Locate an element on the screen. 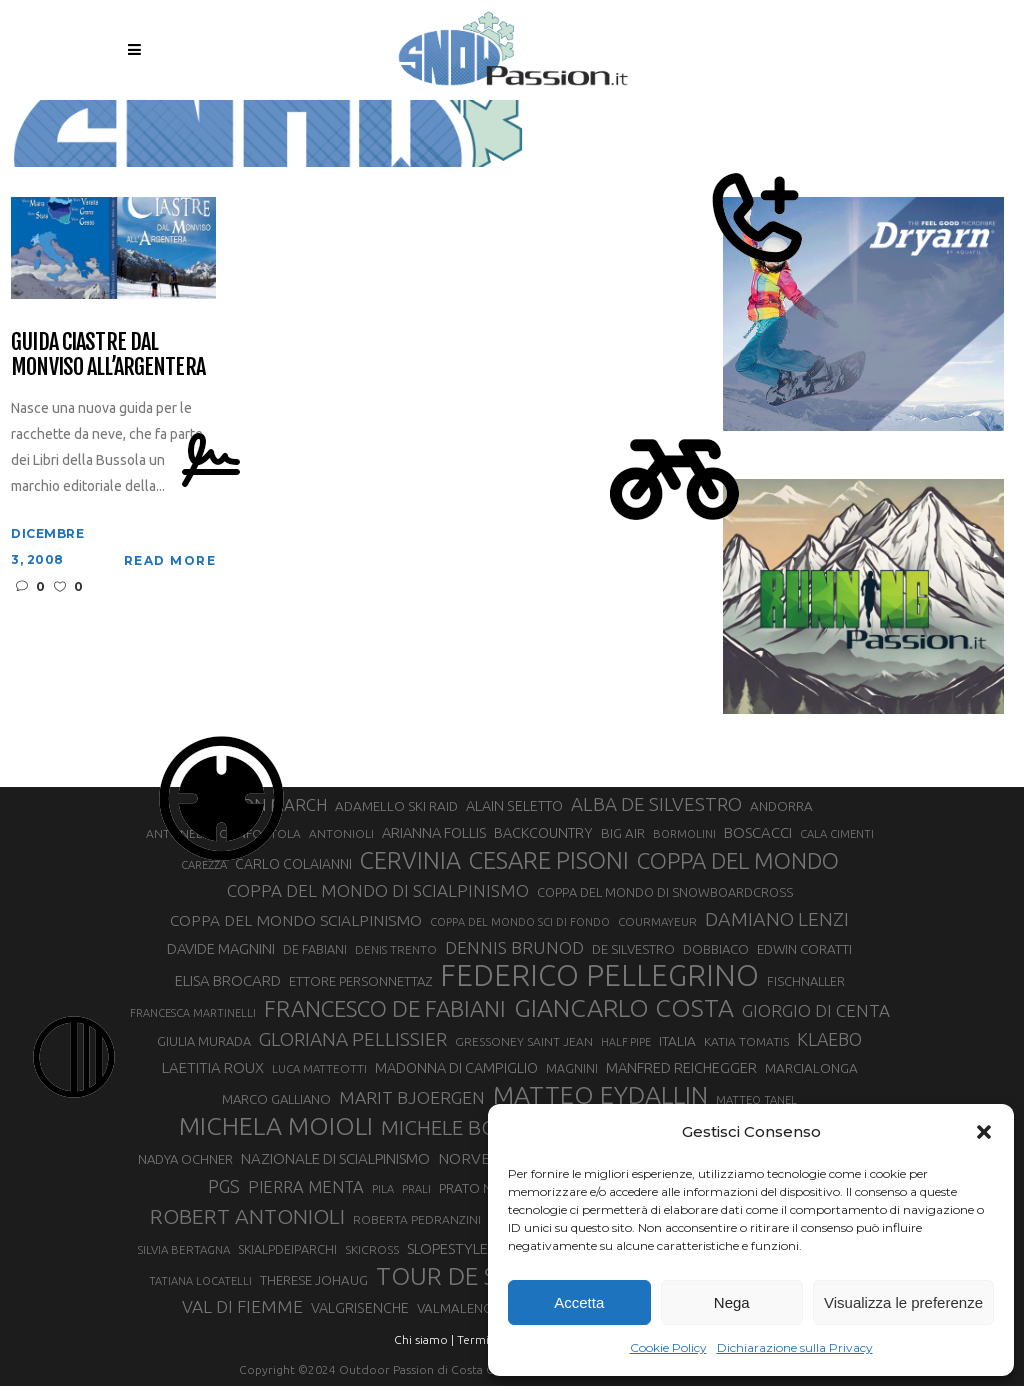 This screenshot has width=1024, height=1386. add a new contact is located at coordinates (759, 216).